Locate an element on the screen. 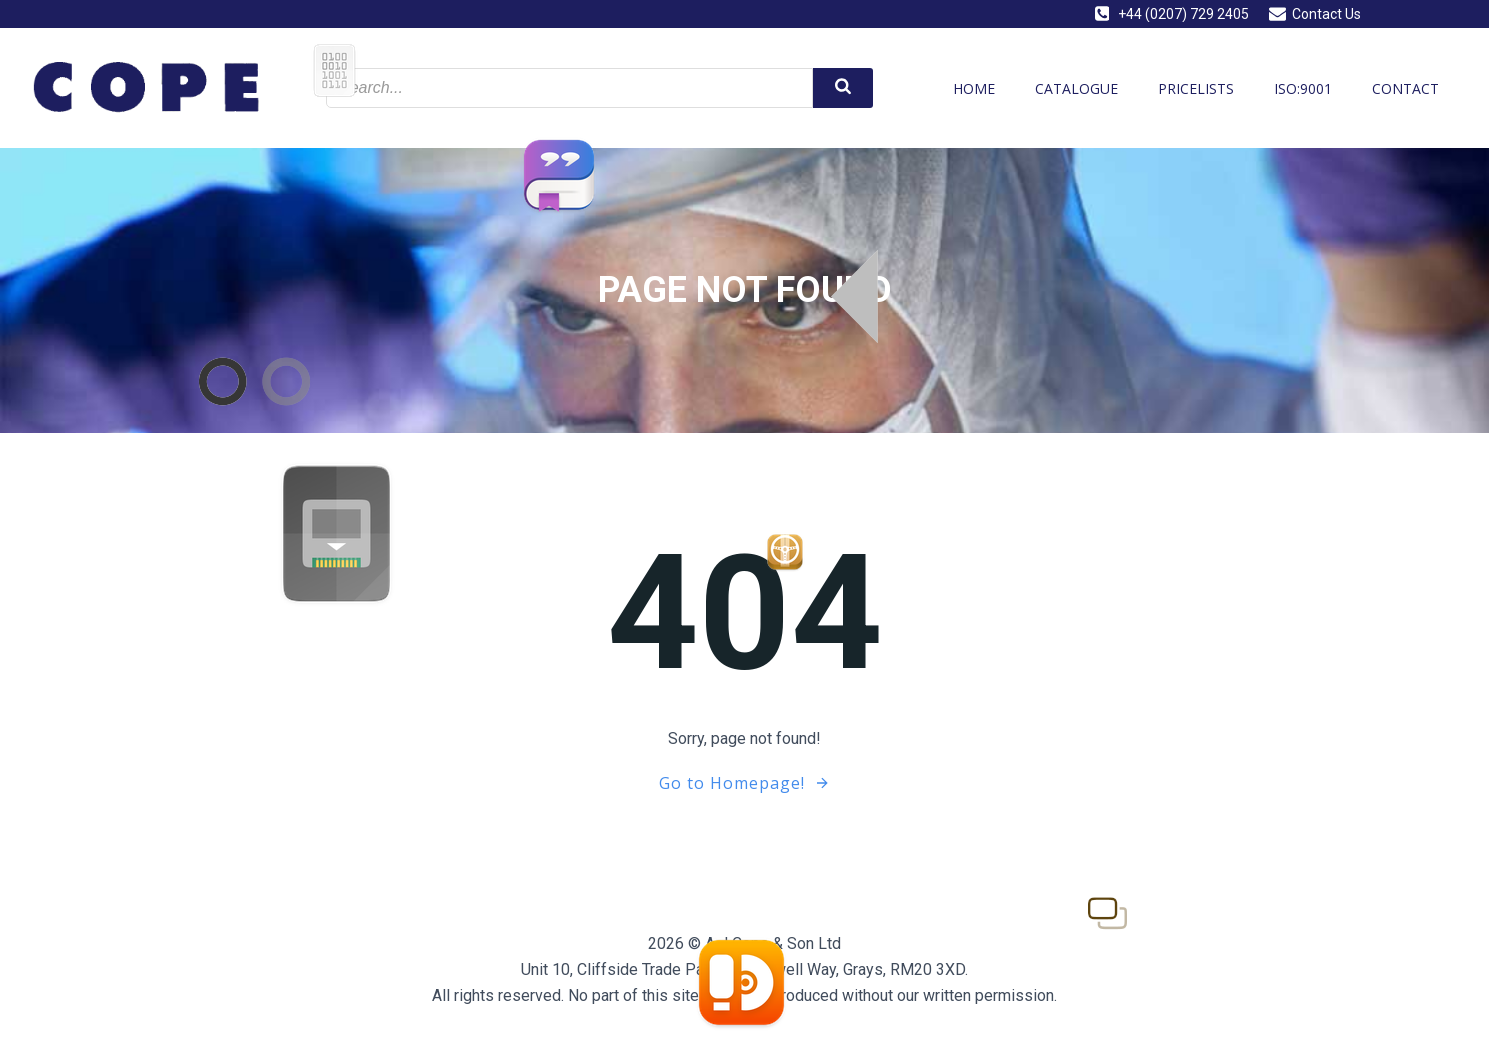 Image resolution: width=1489 pixels, height=1054 pixels. indicates a Windows executable or downloadable program file is located at coordinates (334, 70).